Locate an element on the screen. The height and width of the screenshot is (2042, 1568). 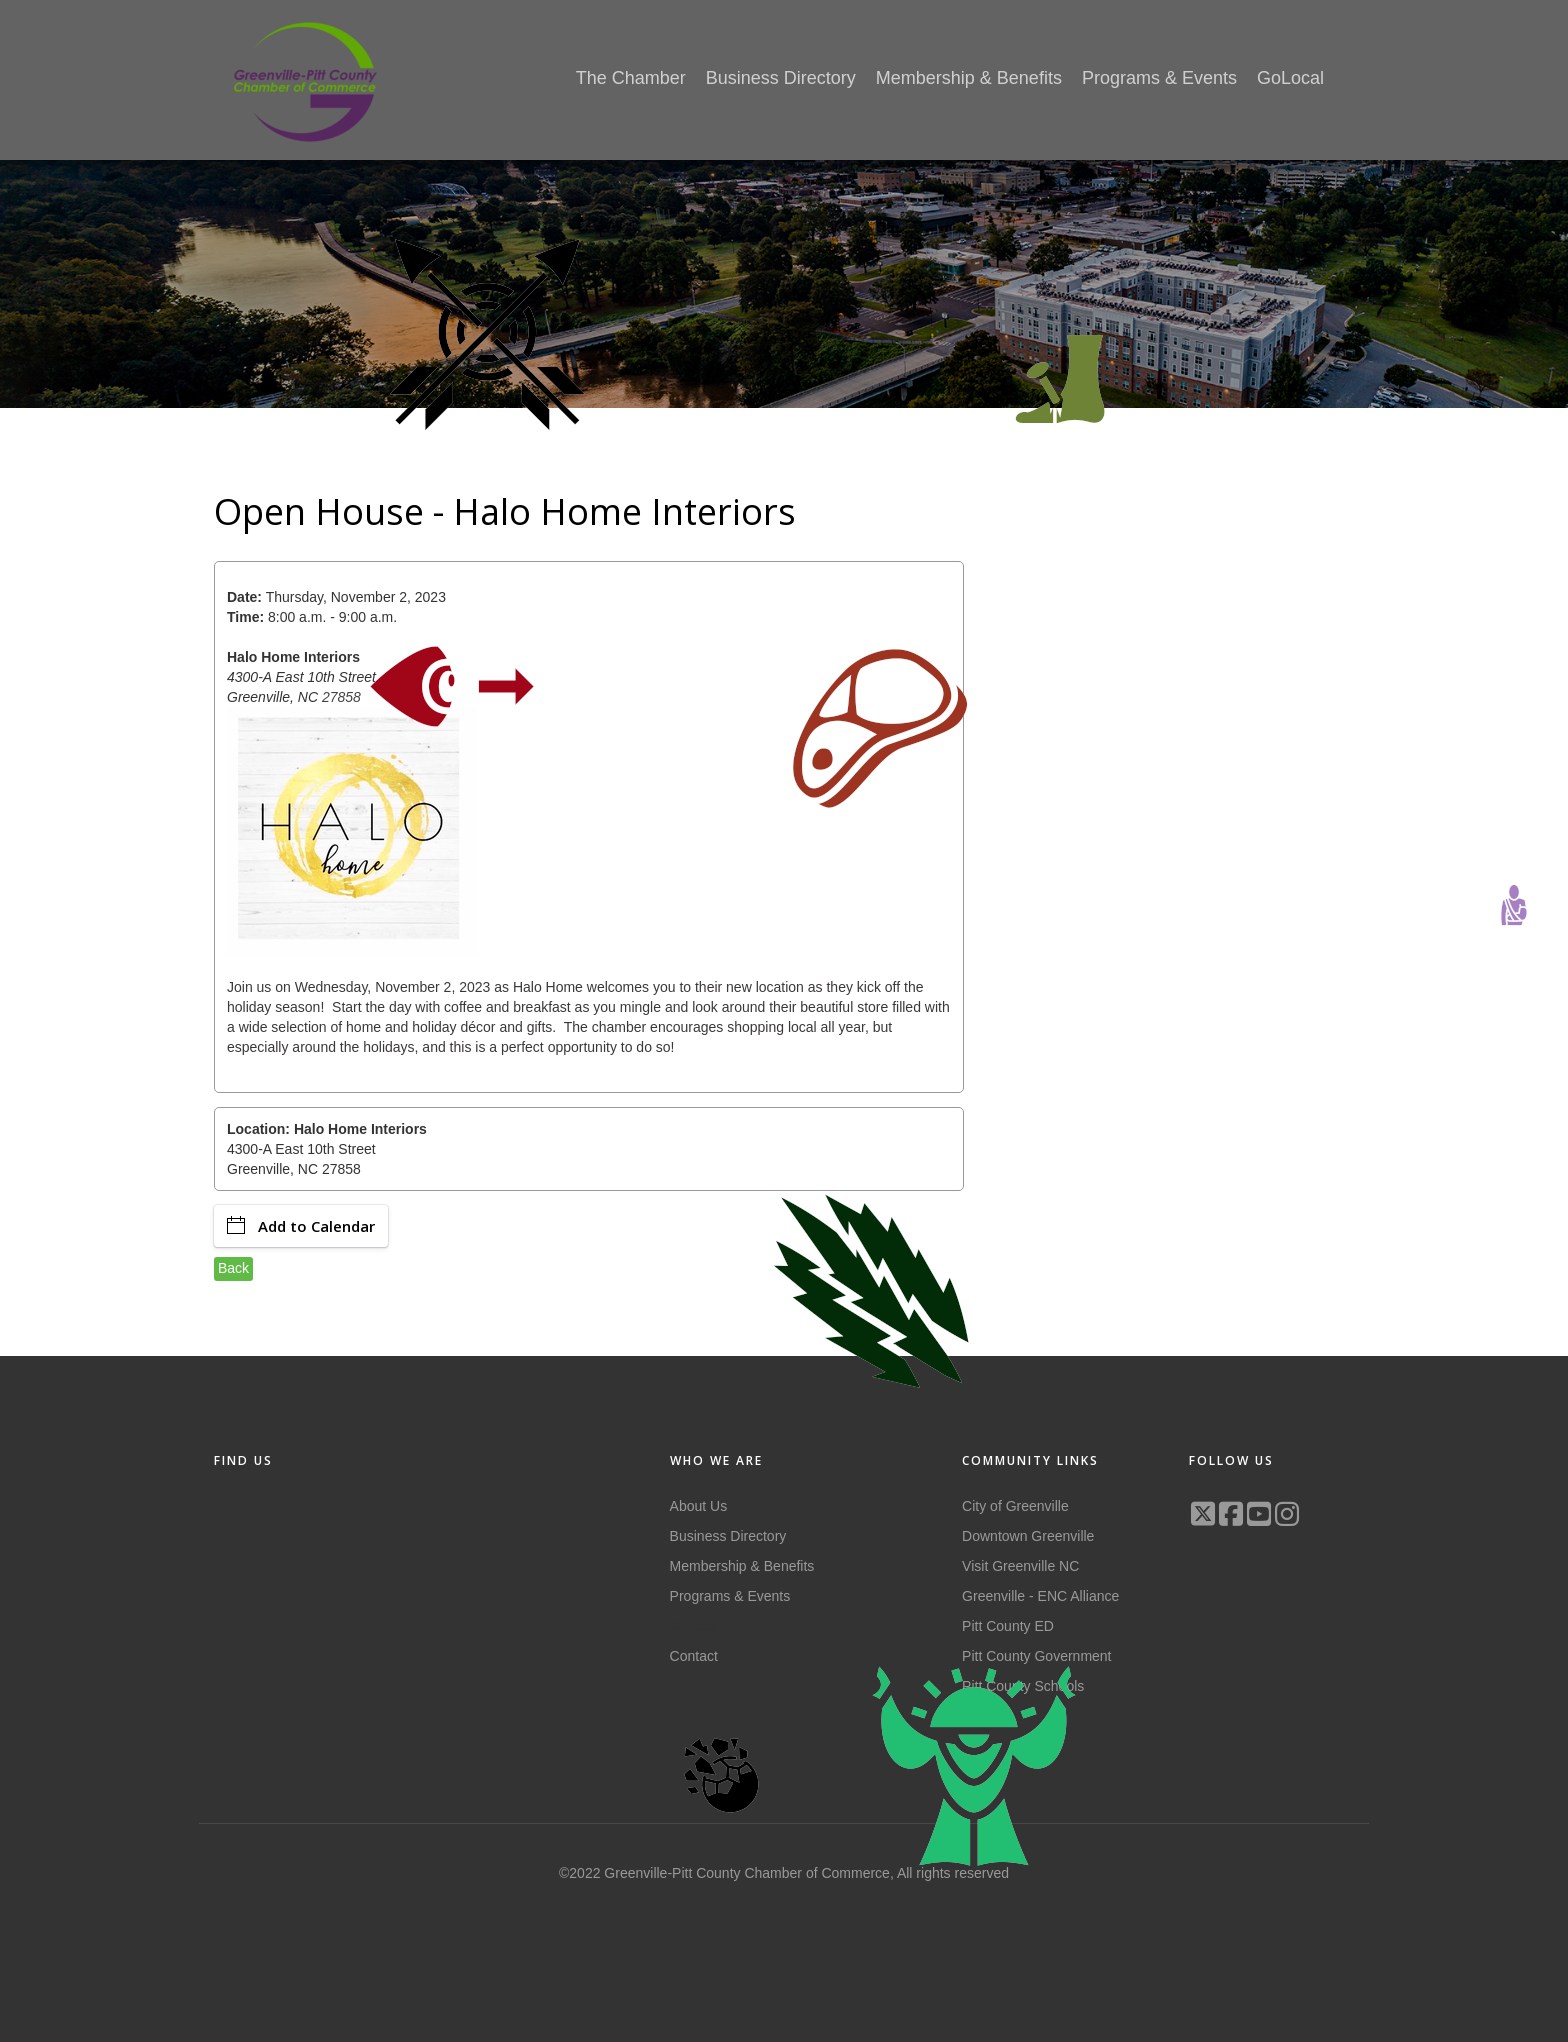
indicates a destructible object or breakable item is located at coordinates (721, 1775).